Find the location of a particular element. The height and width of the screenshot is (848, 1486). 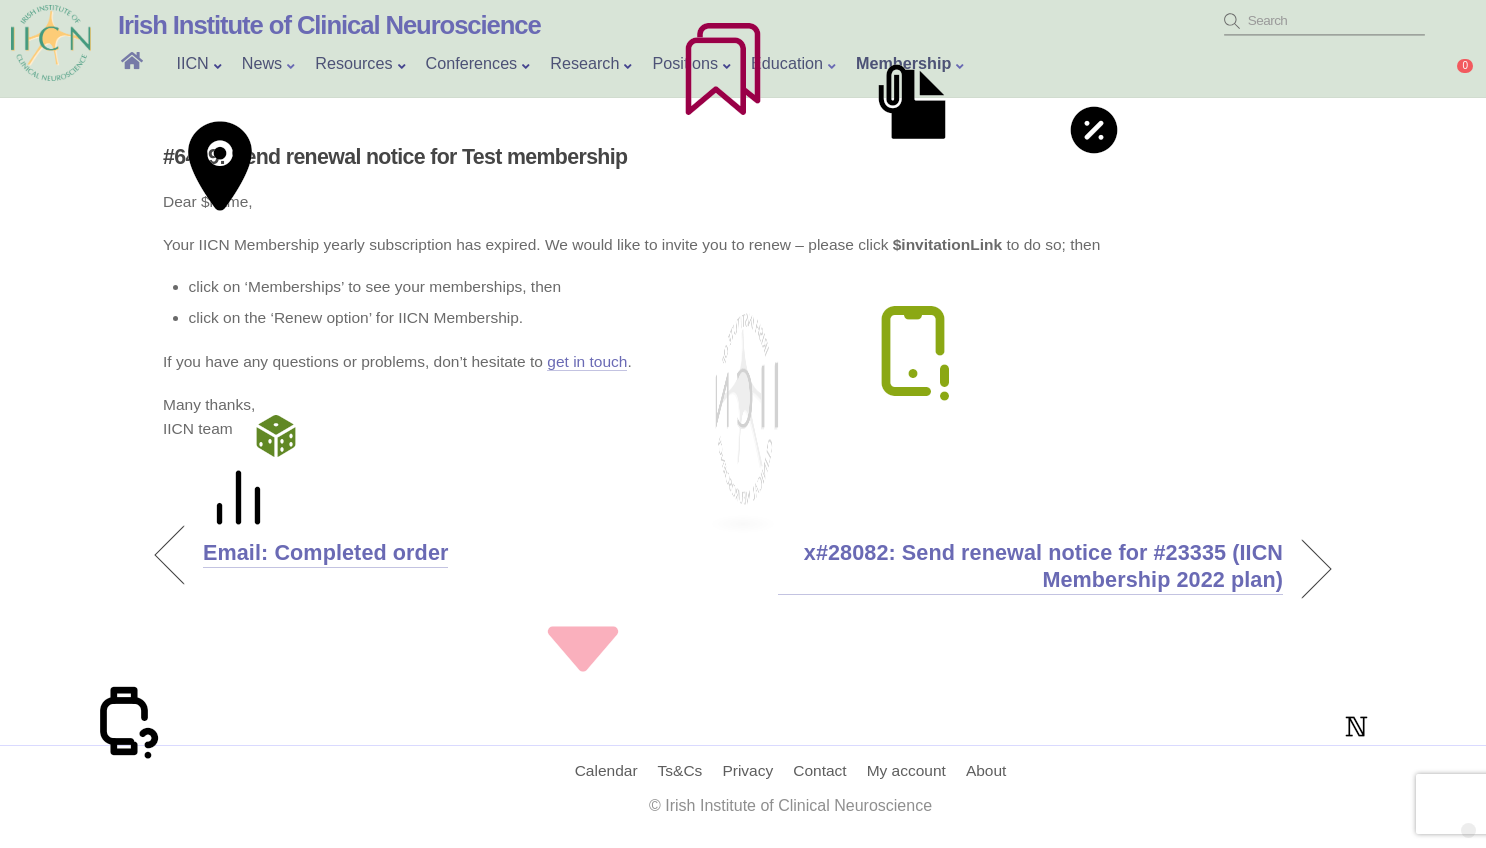

open Notion app is located at coordinates (1356, 726).